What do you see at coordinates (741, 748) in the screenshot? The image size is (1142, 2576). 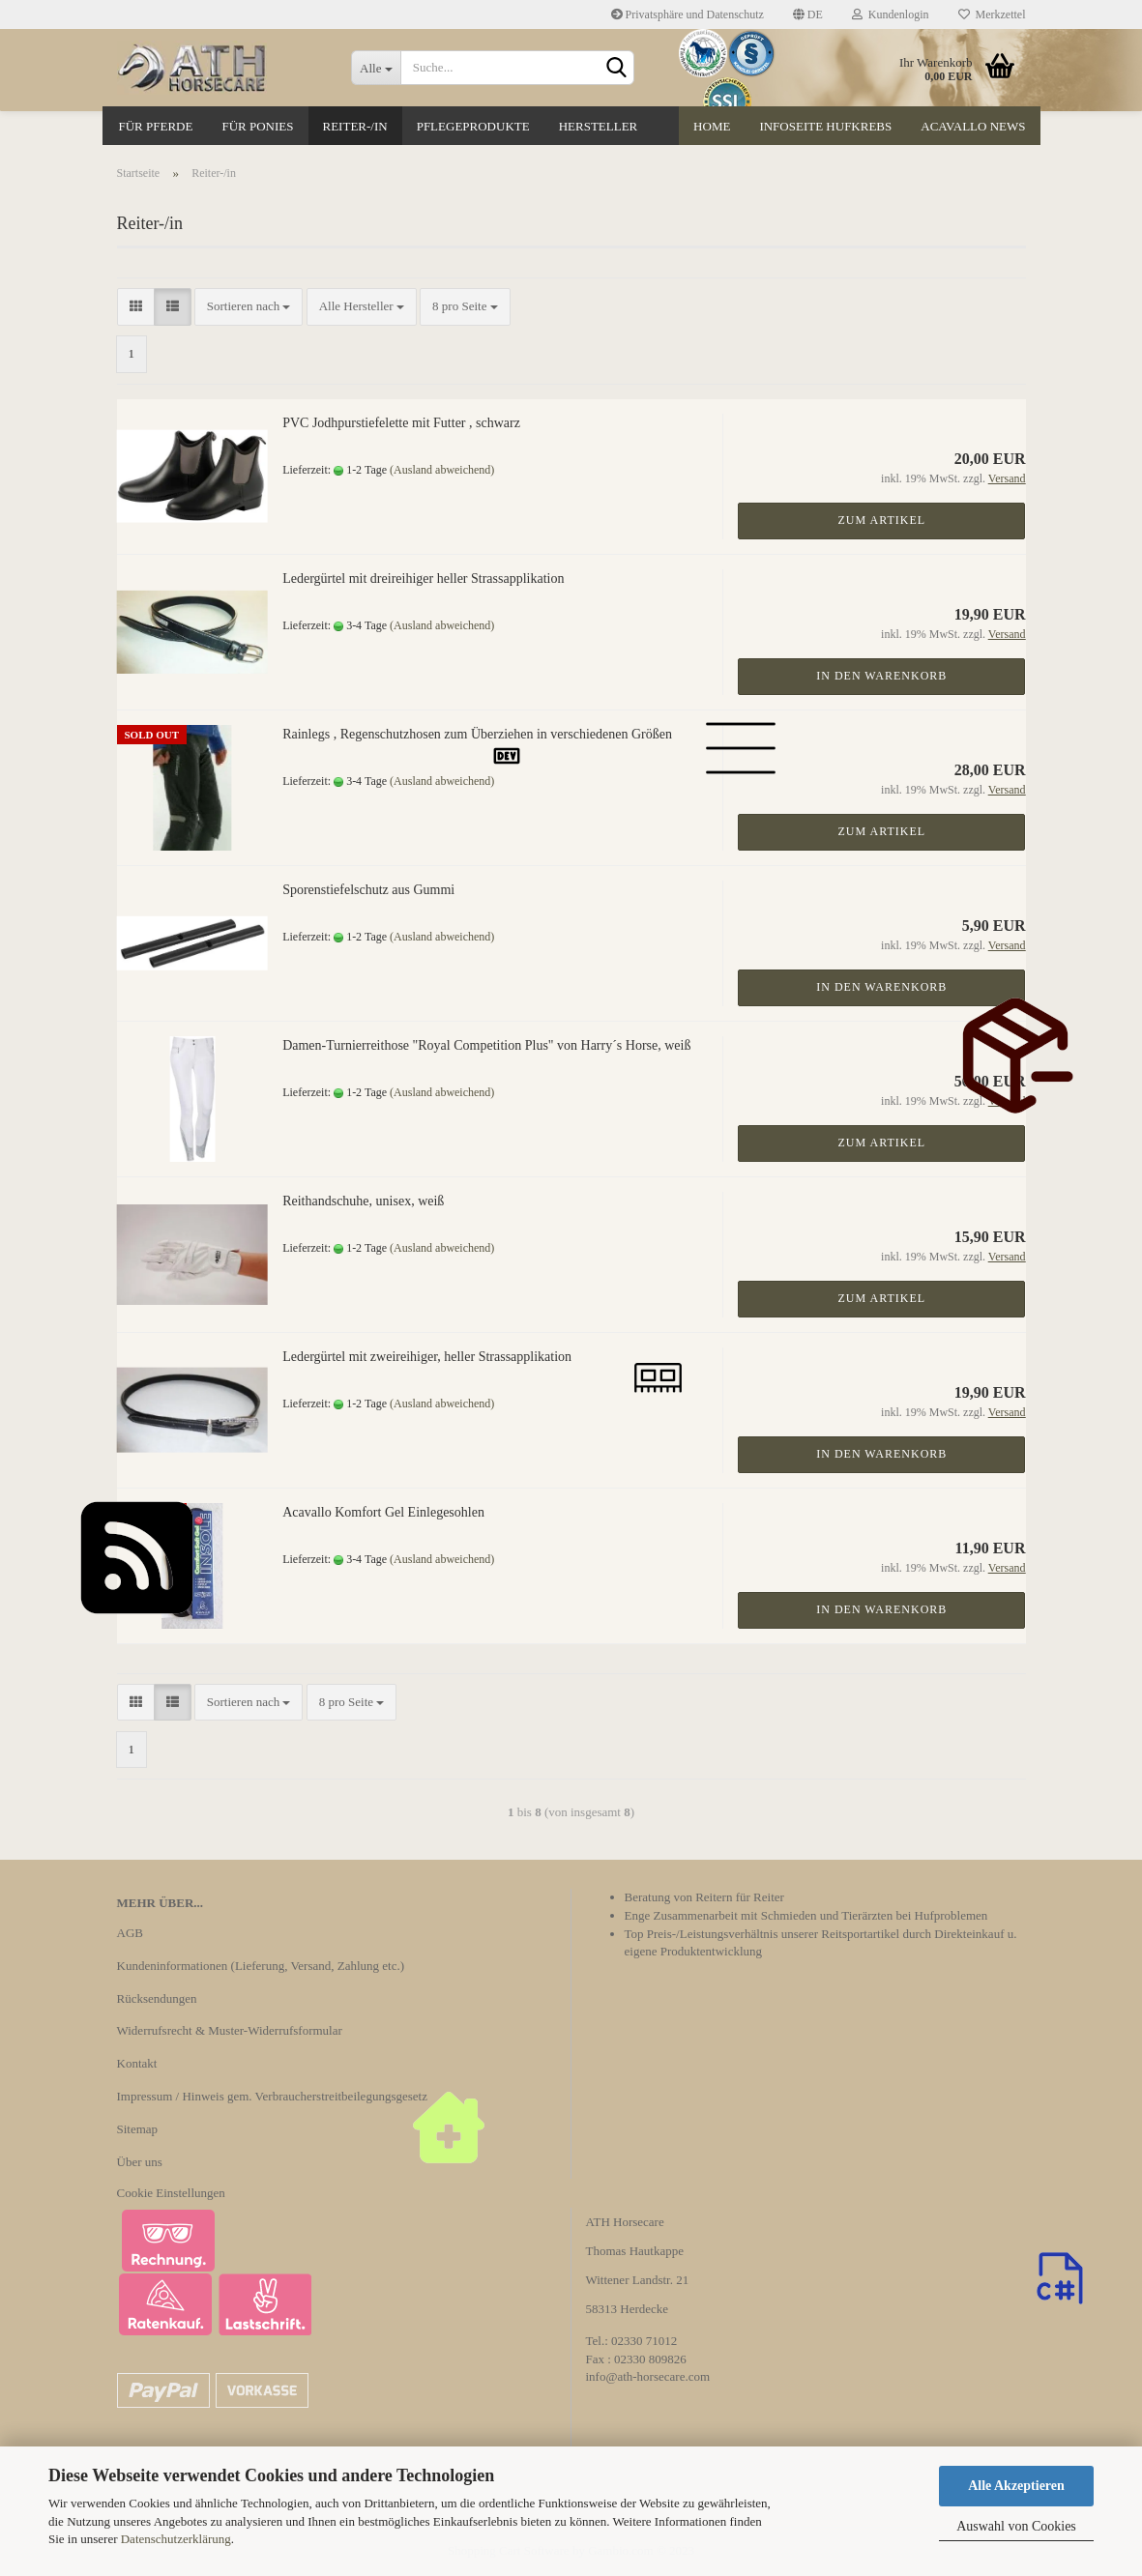 I see `open navigation menu` at bounding box center [741, 748].